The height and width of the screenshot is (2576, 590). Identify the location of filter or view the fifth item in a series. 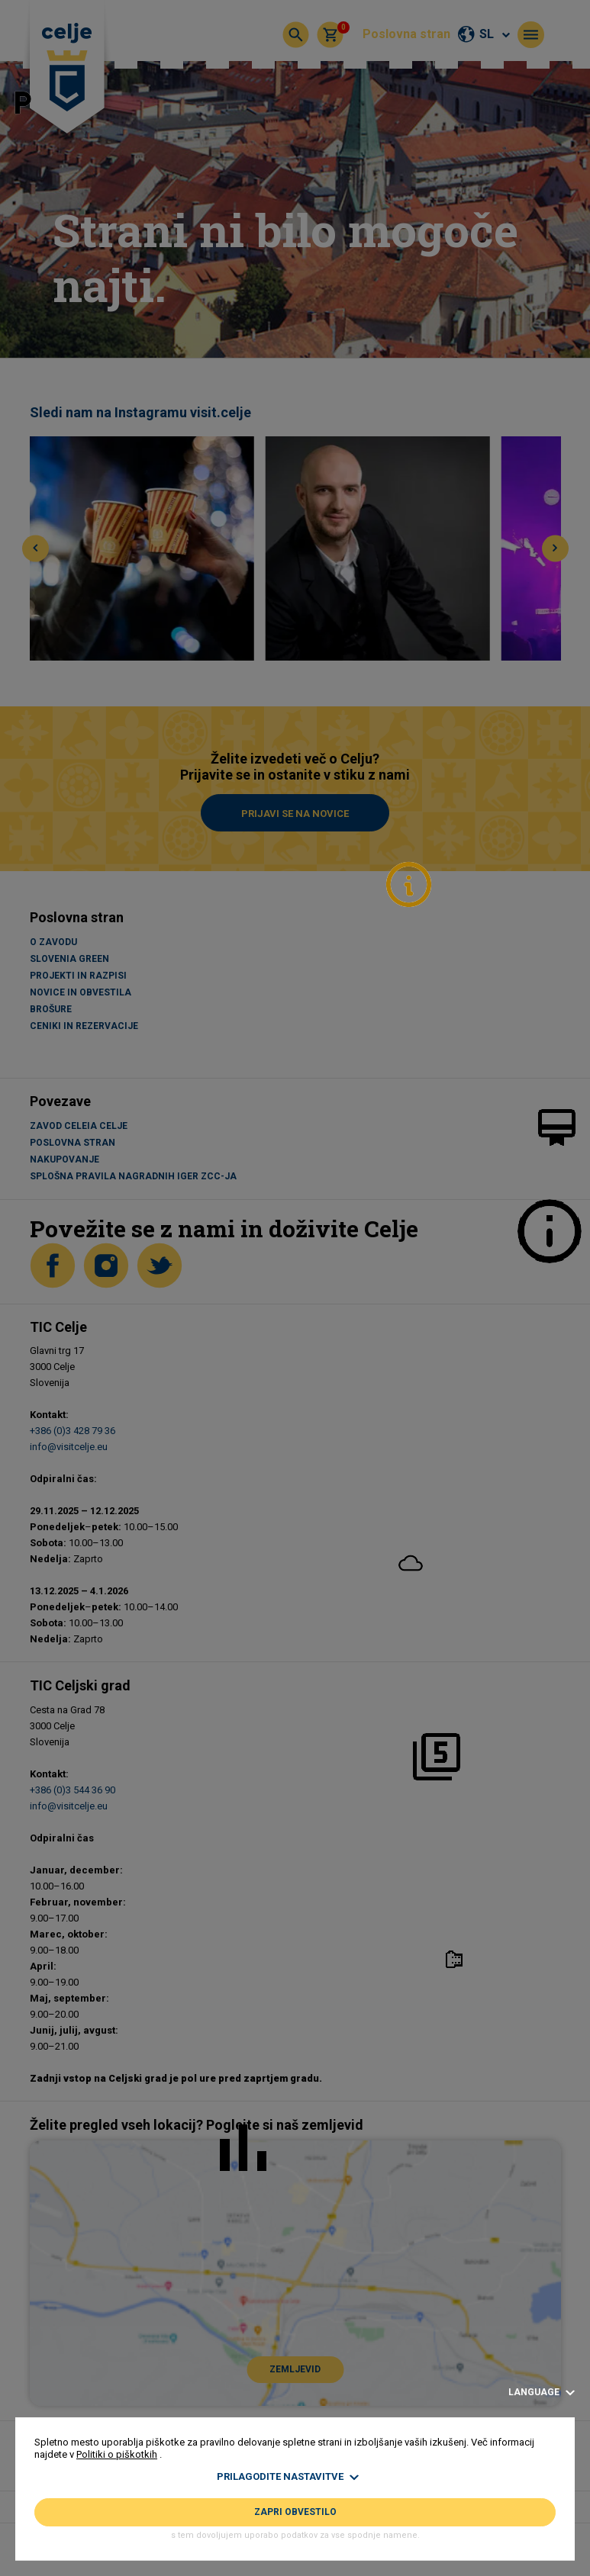
(437, 1757).